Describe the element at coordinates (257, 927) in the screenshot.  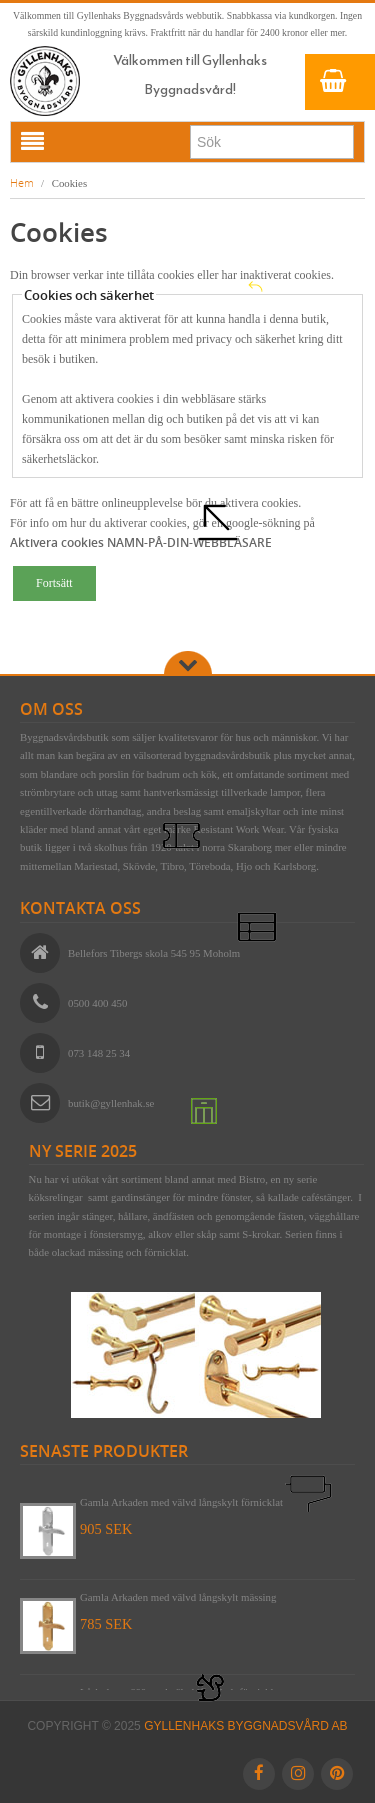
I see `view data in table format` at that location.